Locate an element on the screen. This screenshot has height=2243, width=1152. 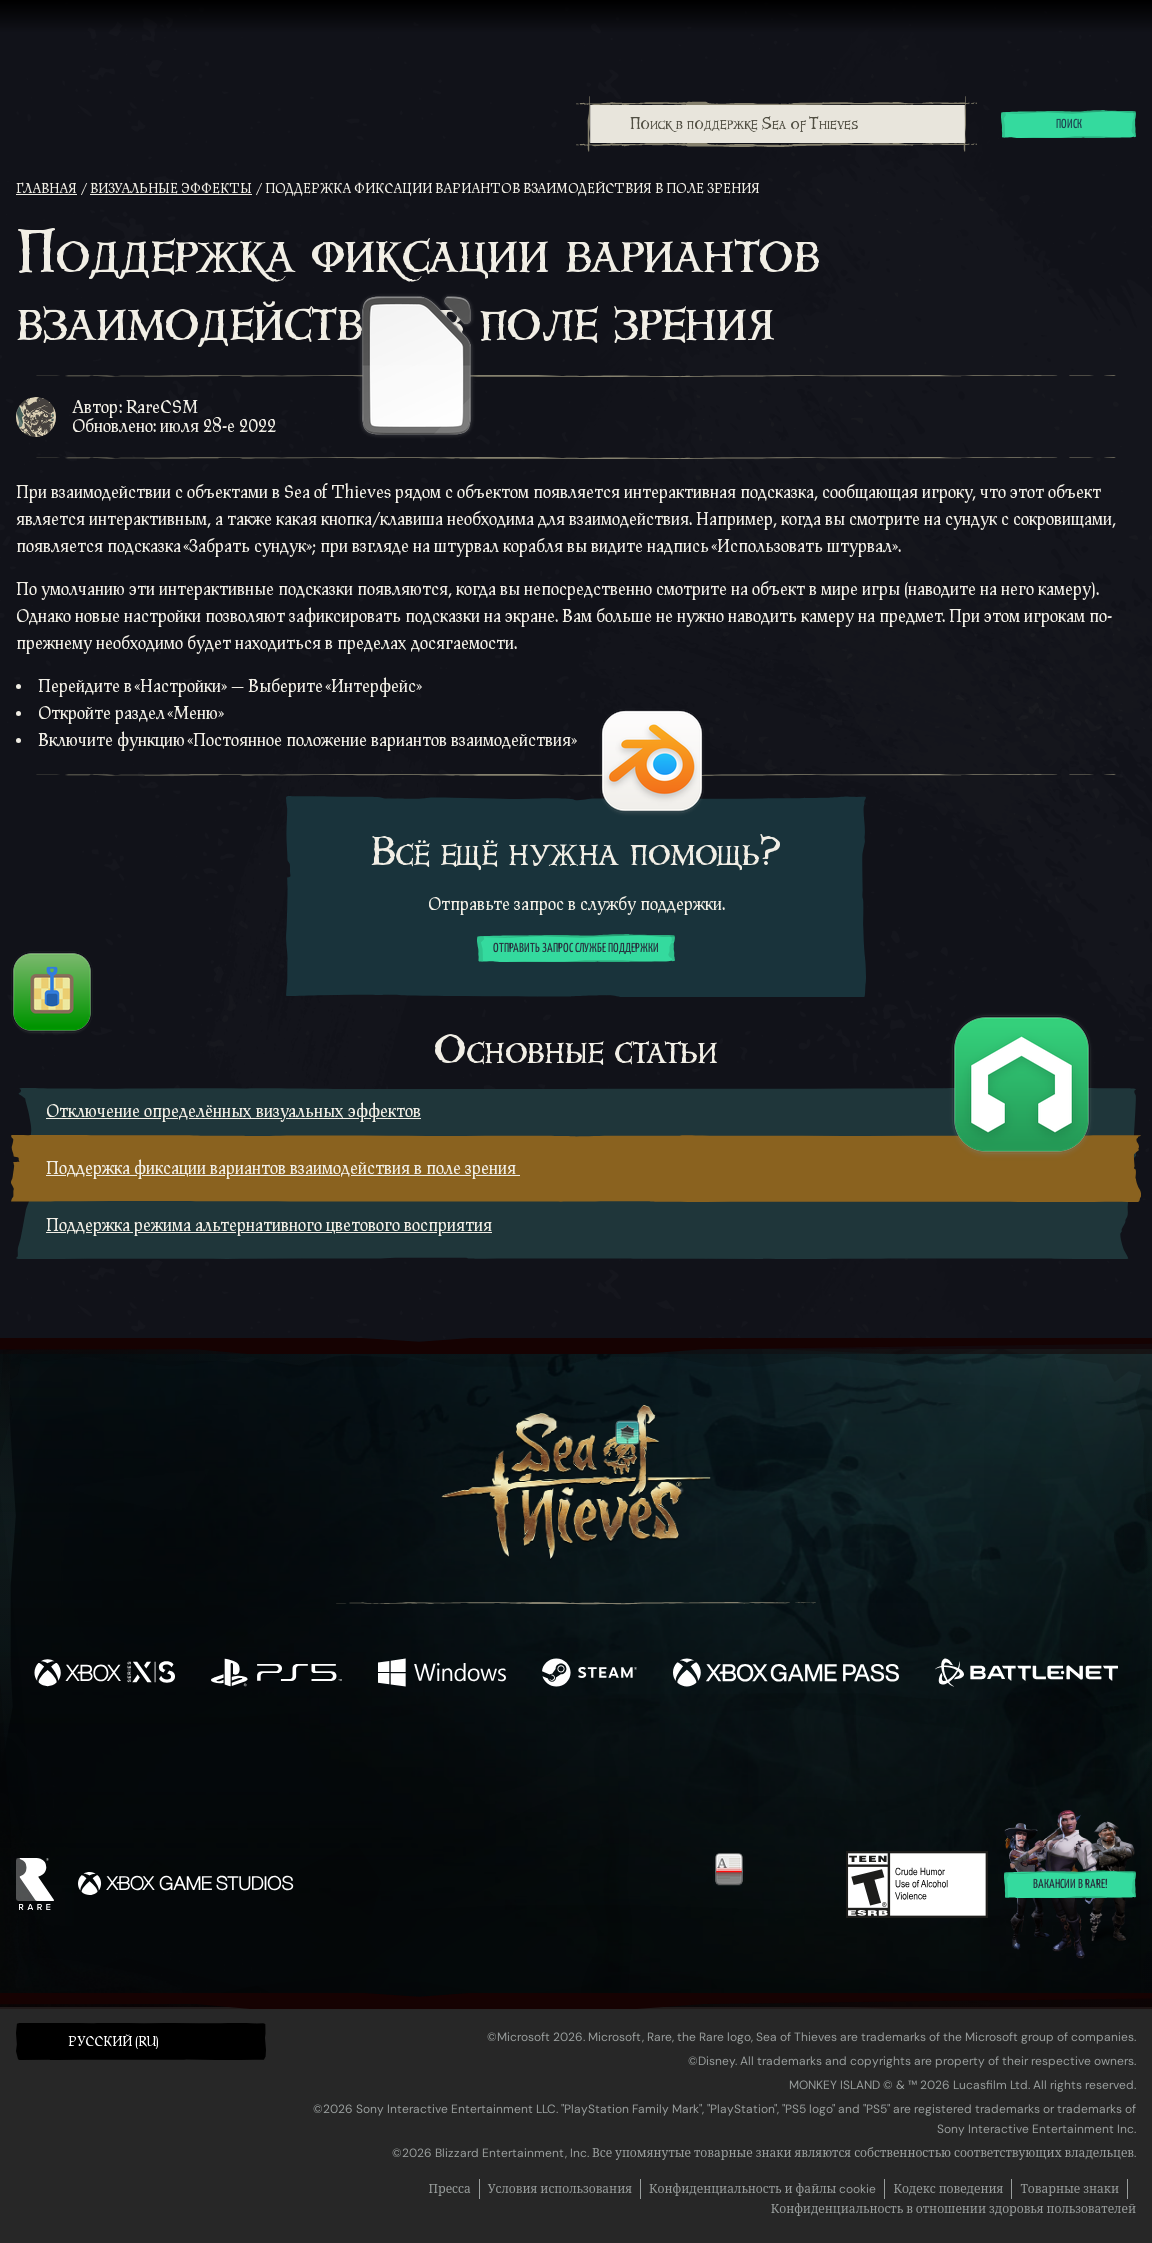
open LibreOffice suite is located at coordinates (416, 365).